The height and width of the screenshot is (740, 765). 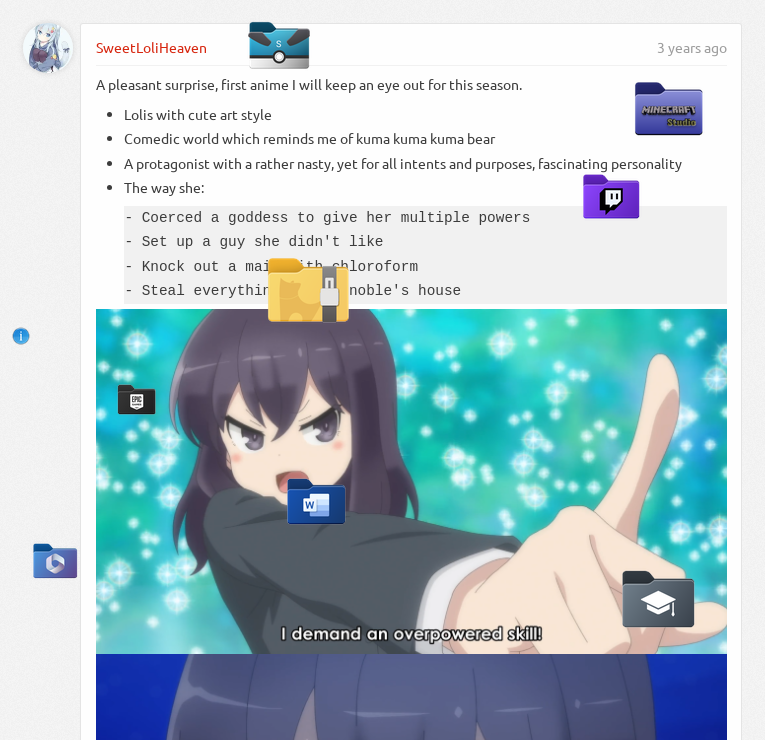 I want to click on folder for storing pokémon great ball-related files, so click(x=279, y=47).